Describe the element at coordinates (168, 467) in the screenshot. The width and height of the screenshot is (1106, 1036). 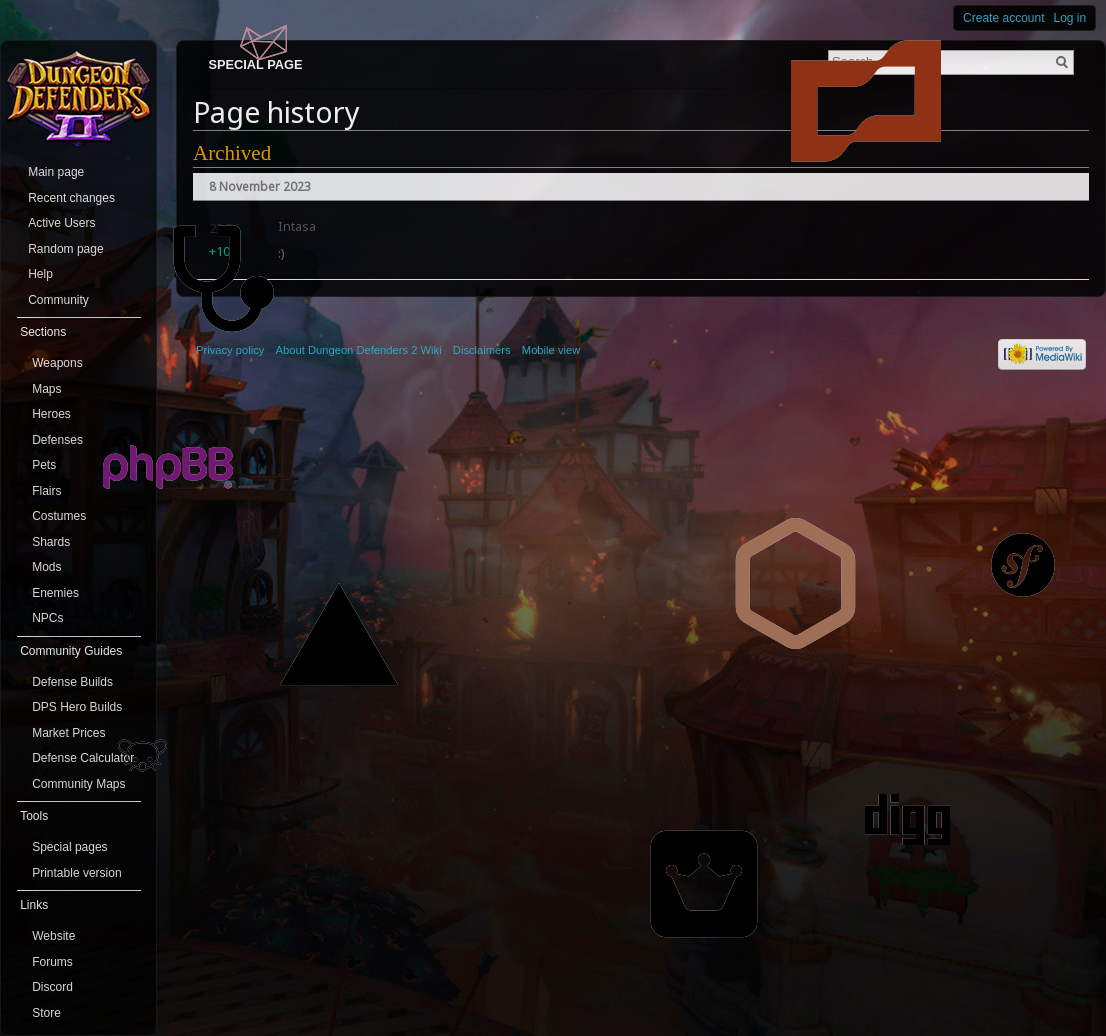
I see `visit phpBB forum software website` at that location.